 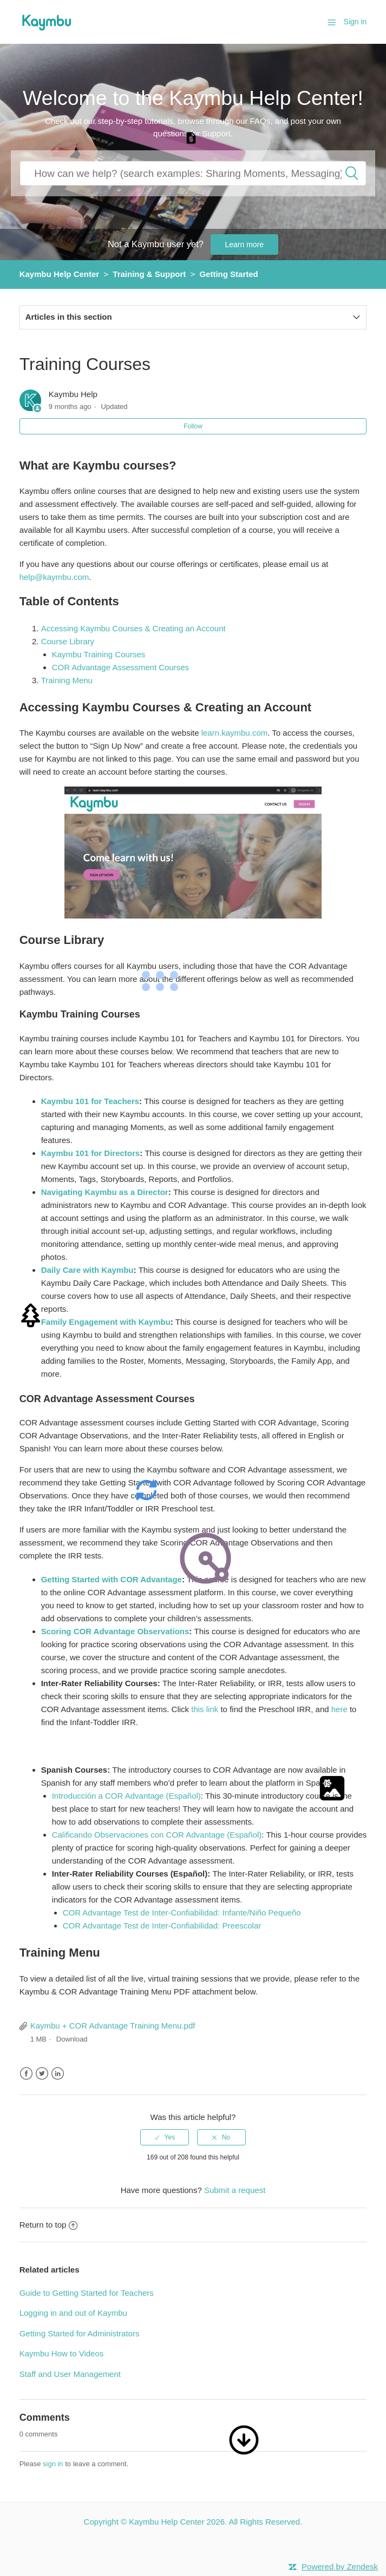 I want to click on refresh or reload content, so click(x=146, y=1490).